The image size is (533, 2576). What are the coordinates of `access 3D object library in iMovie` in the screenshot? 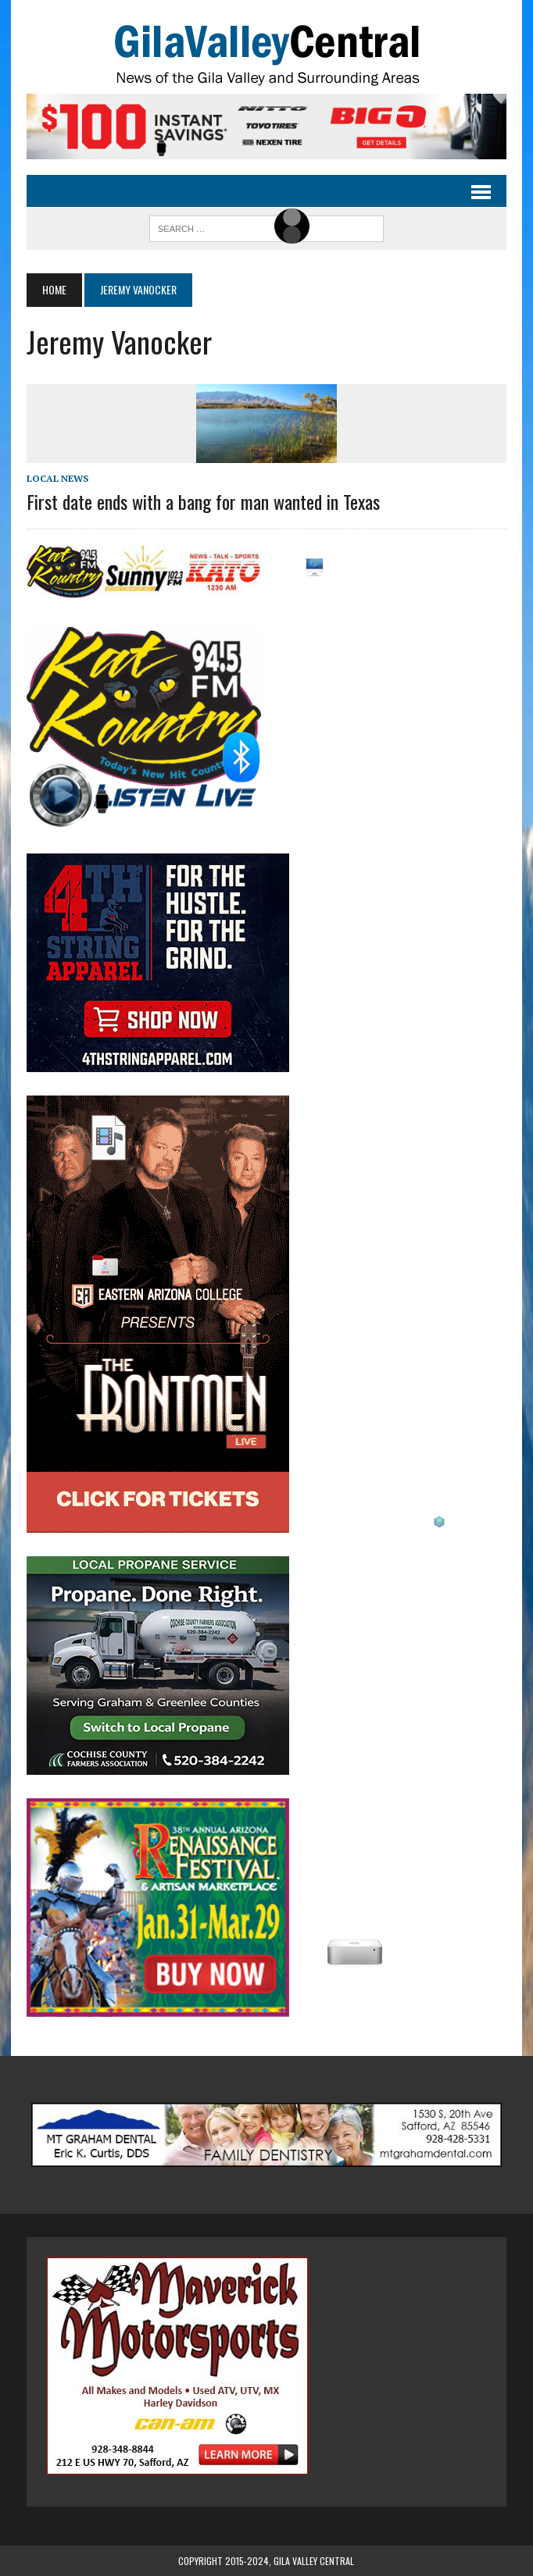 It's located at (439, 1522).